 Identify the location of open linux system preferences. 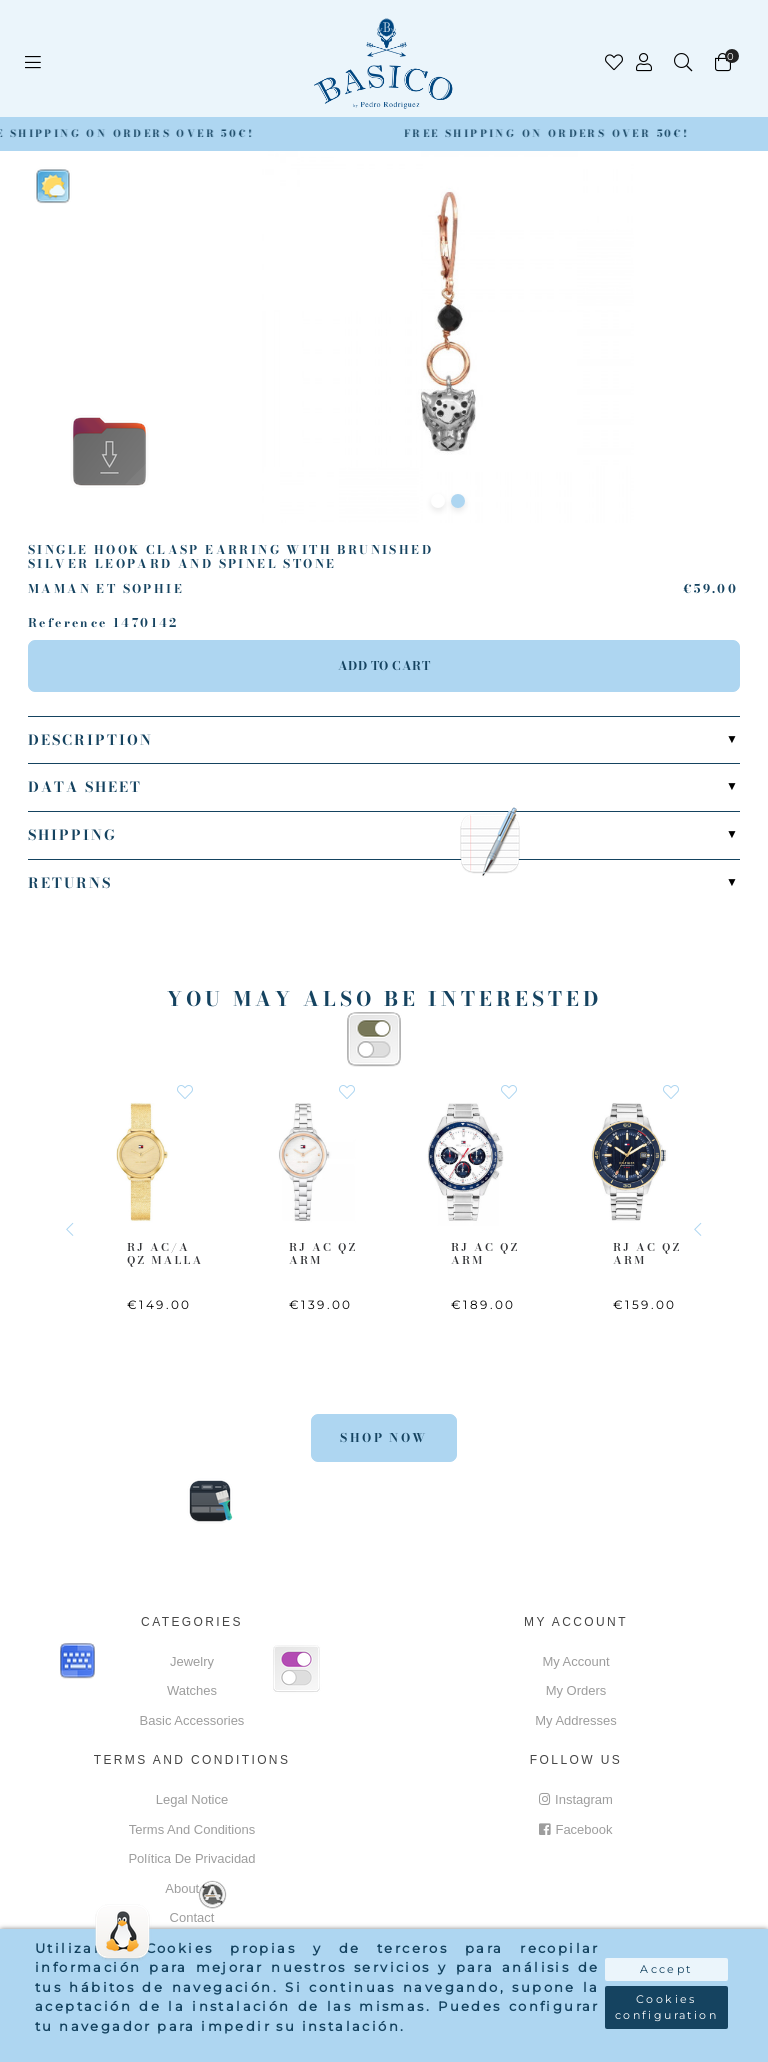
(122, 1931).